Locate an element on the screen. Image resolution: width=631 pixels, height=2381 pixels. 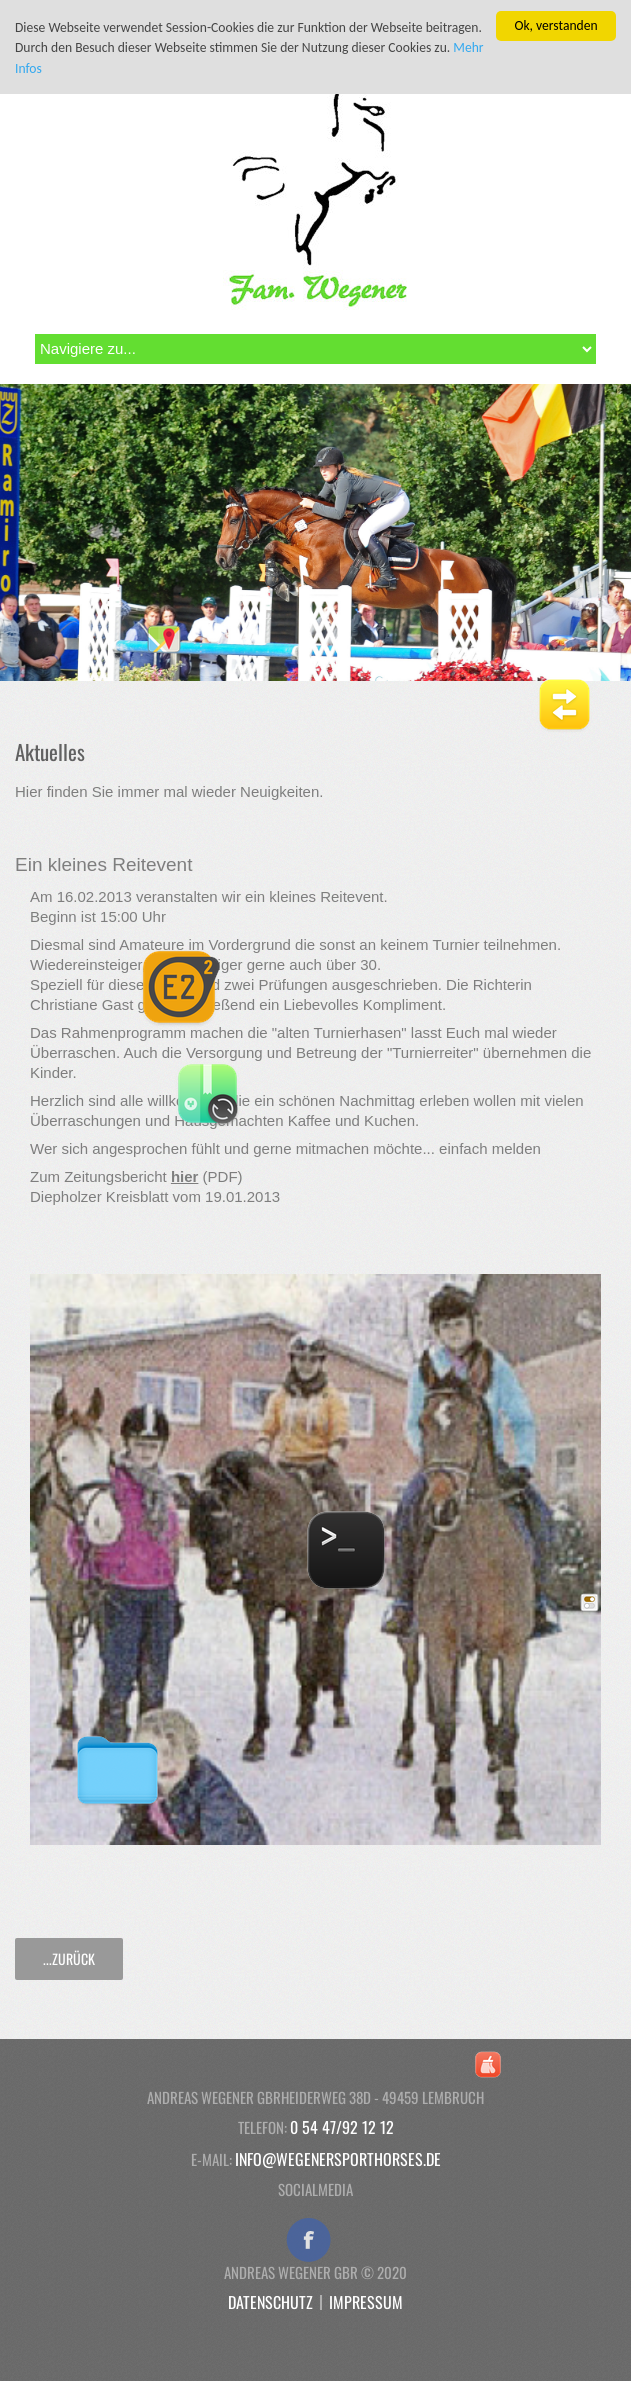
launch Half-Life 2: Episode 2 is located at coordinates (179, 987).